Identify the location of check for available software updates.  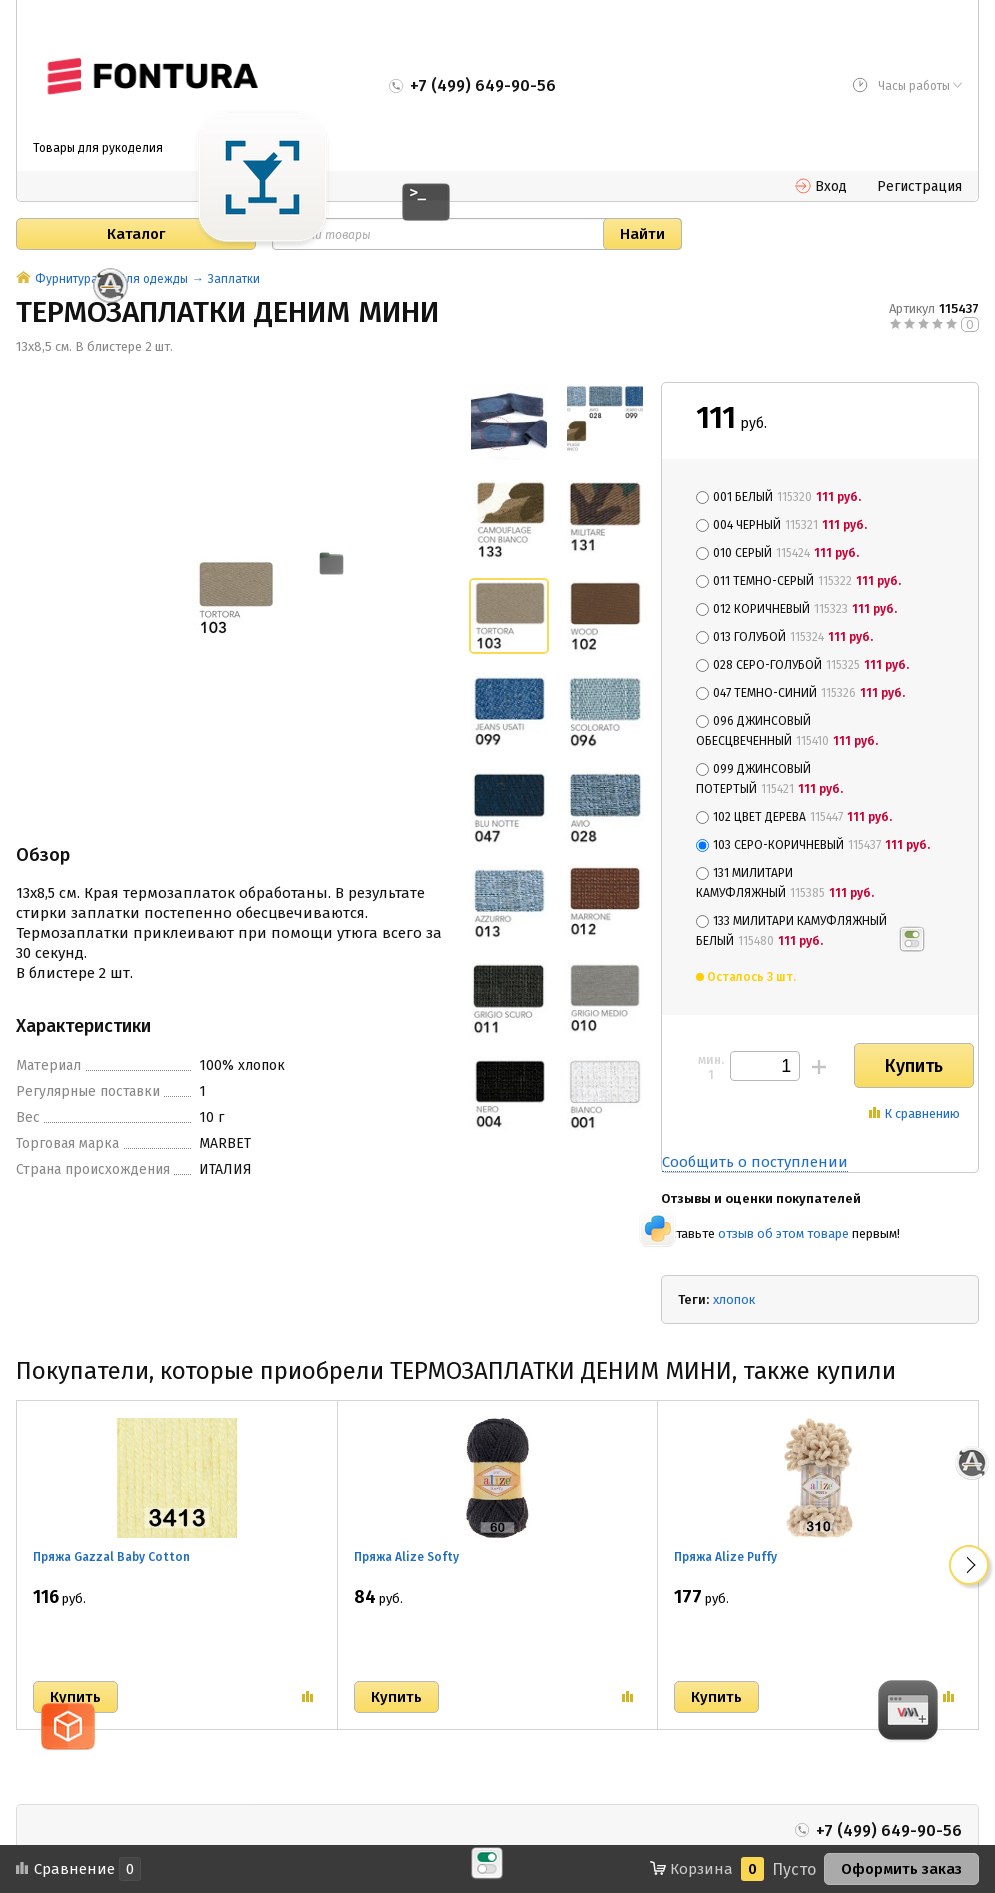
(972, 1463).